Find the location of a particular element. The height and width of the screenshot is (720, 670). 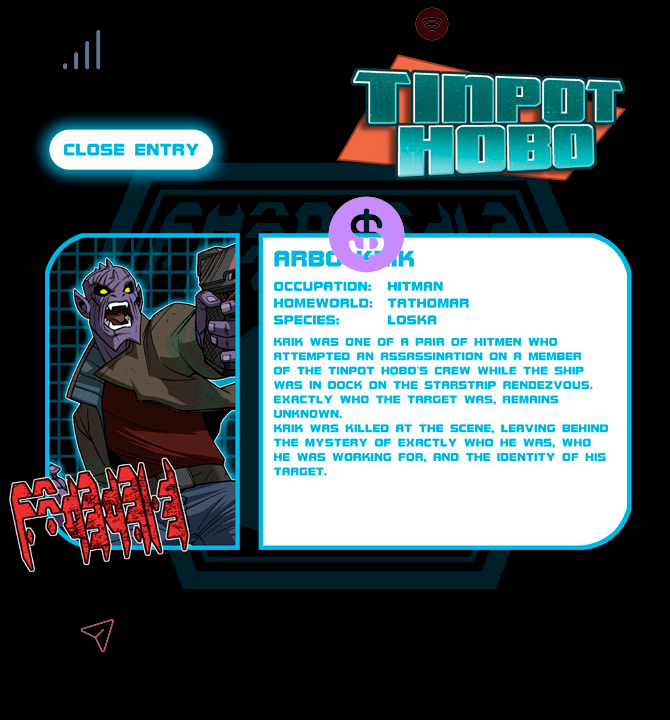

open Spotify app is located at coordinates (432, 24).